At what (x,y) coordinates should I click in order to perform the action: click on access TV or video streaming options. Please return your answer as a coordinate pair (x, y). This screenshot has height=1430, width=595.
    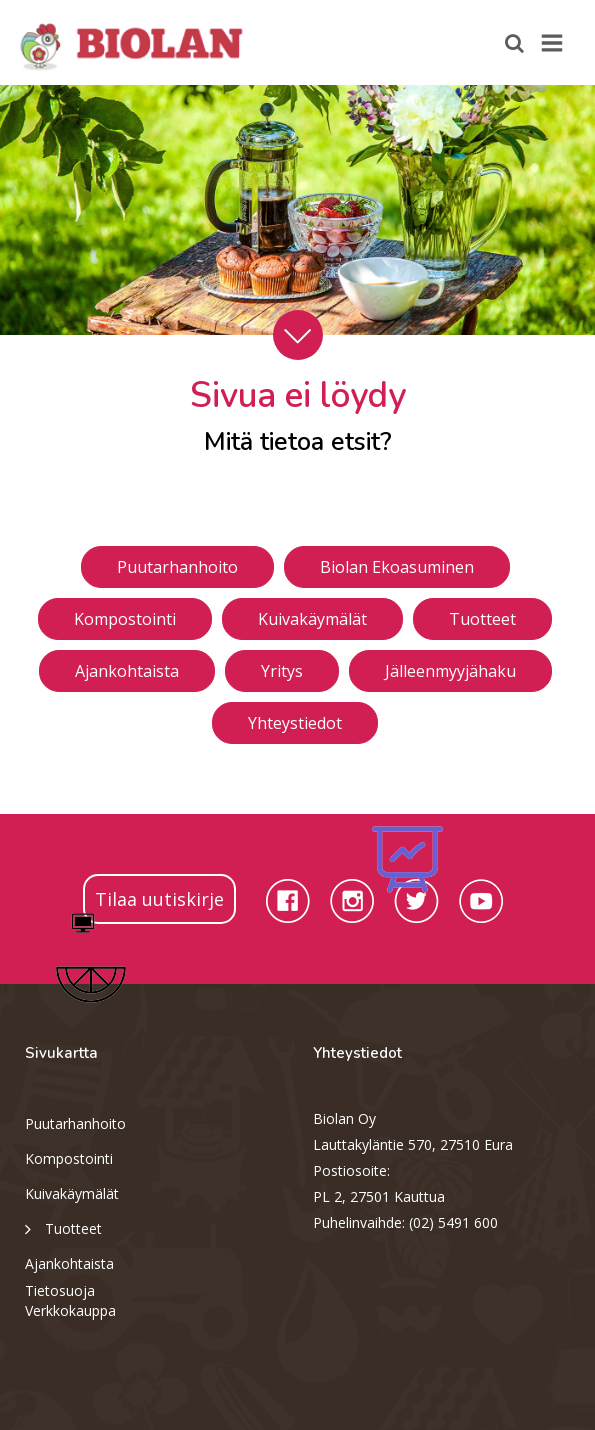
    Looking at the image, I should click on (83, 923).